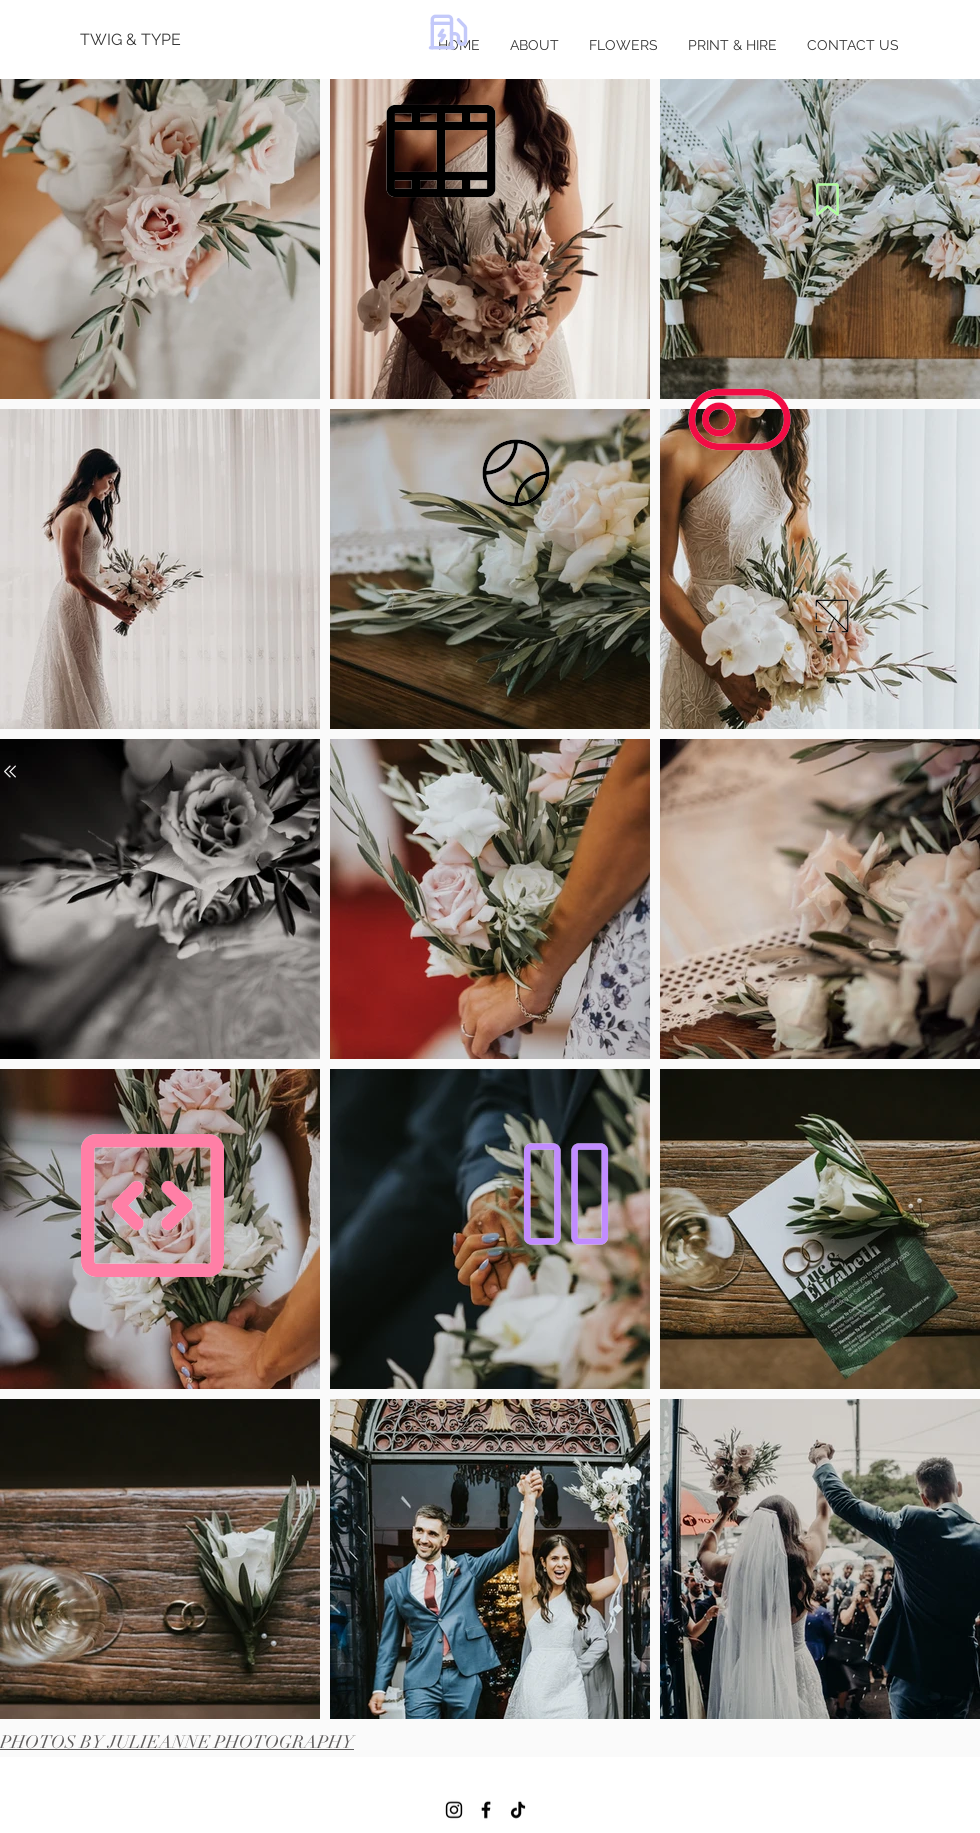  I want to click on invert current selection, so click(832, 616).